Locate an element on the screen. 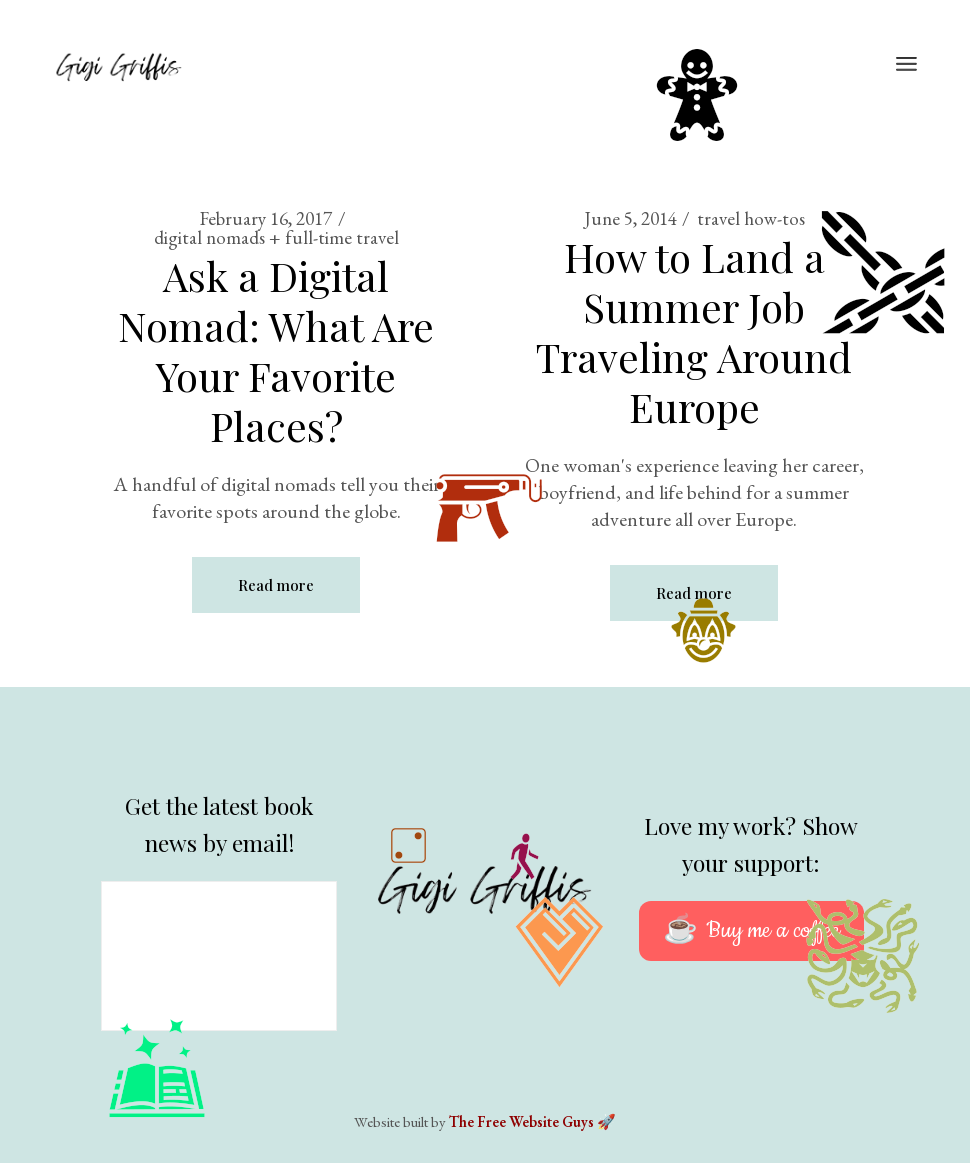  select clown or jester character is located at coordinates (703, 630).